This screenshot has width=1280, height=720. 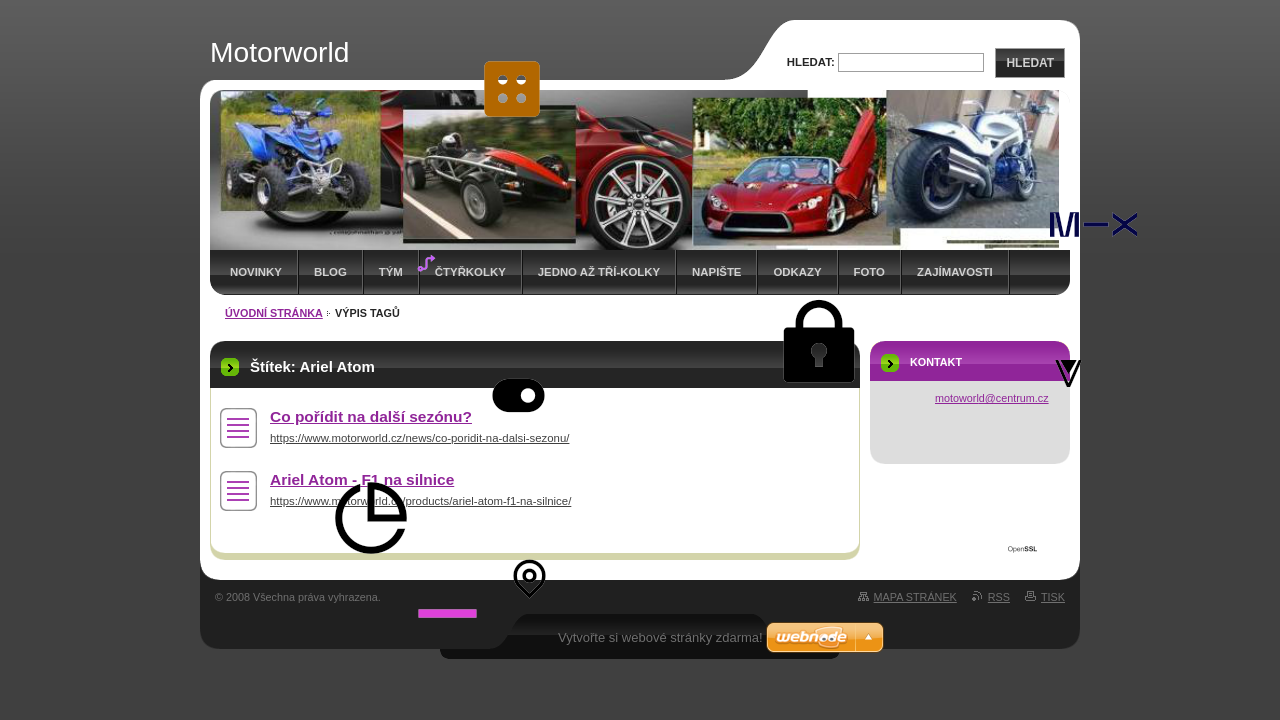 I want to click on indicates a locked or secured item, so click(x=819, y=343).